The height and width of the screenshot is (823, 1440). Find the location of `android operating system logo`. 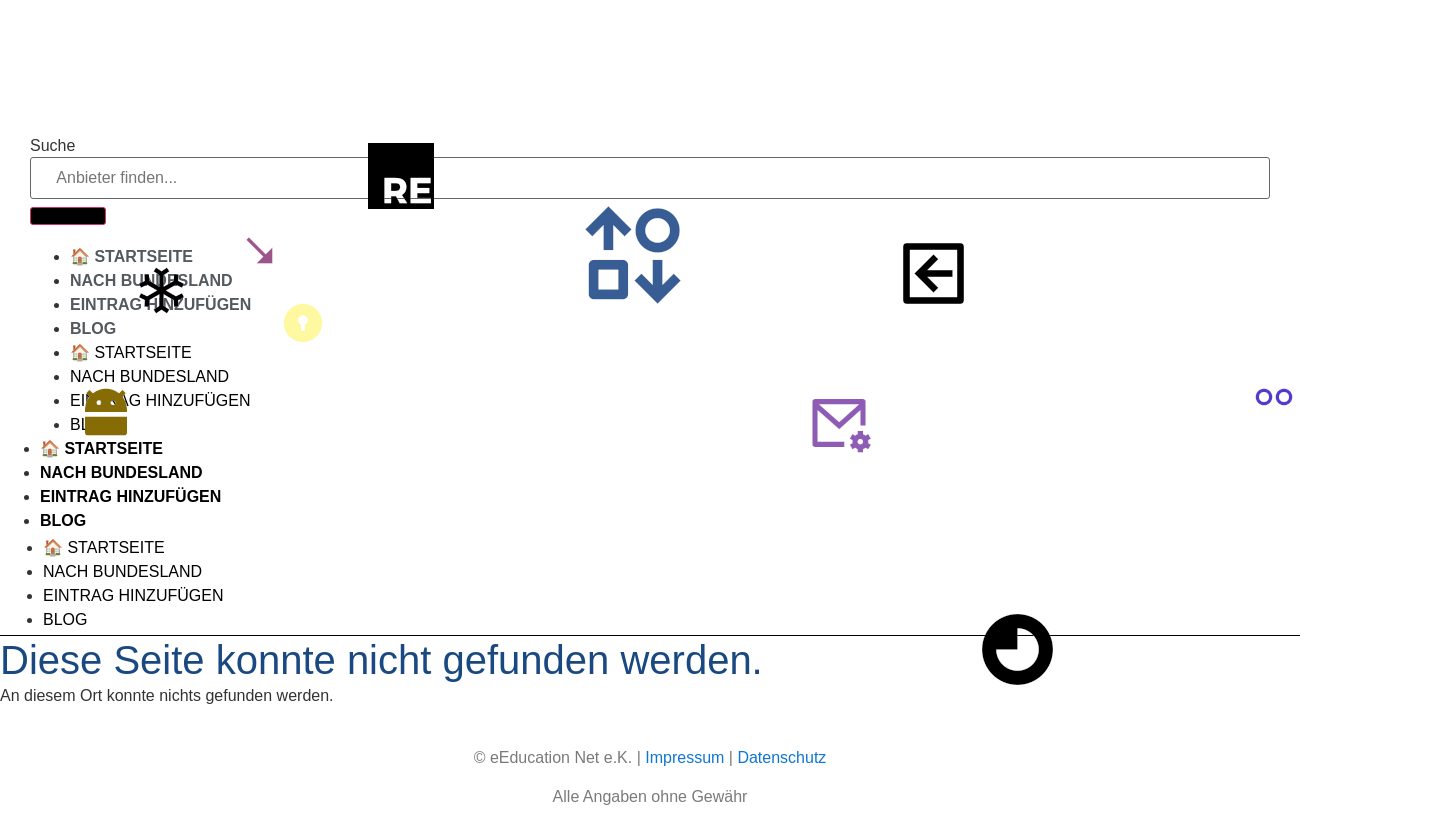

android operating system logo is located at coordinates (106, 412).